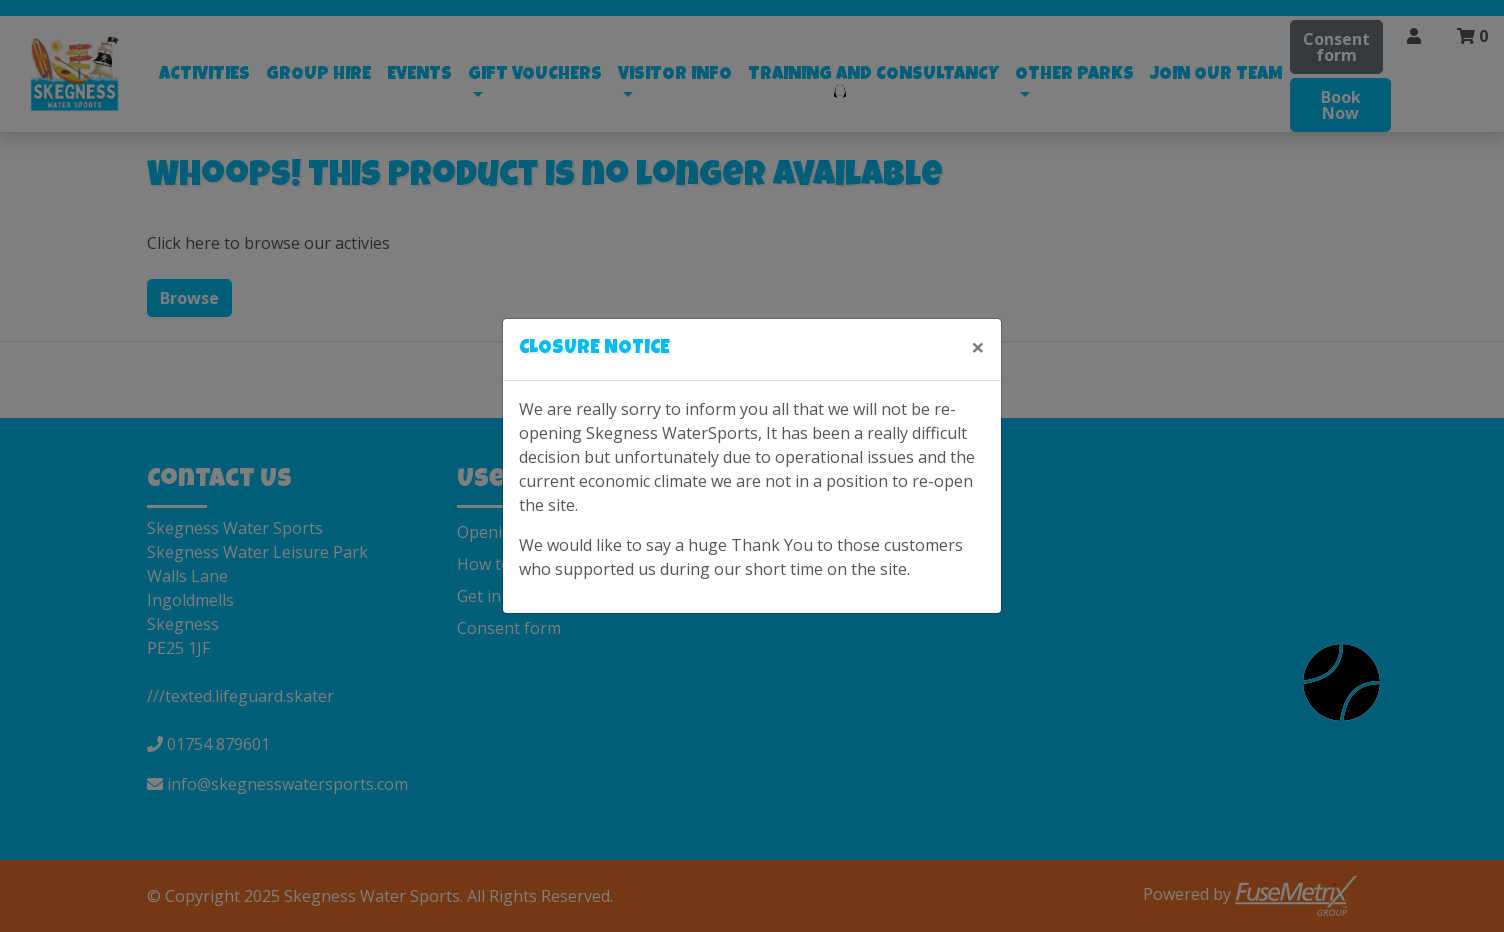  Describe the element at coordinates (840, 91) in the screenshot. I see `equip a cloak or cape item` at that location.